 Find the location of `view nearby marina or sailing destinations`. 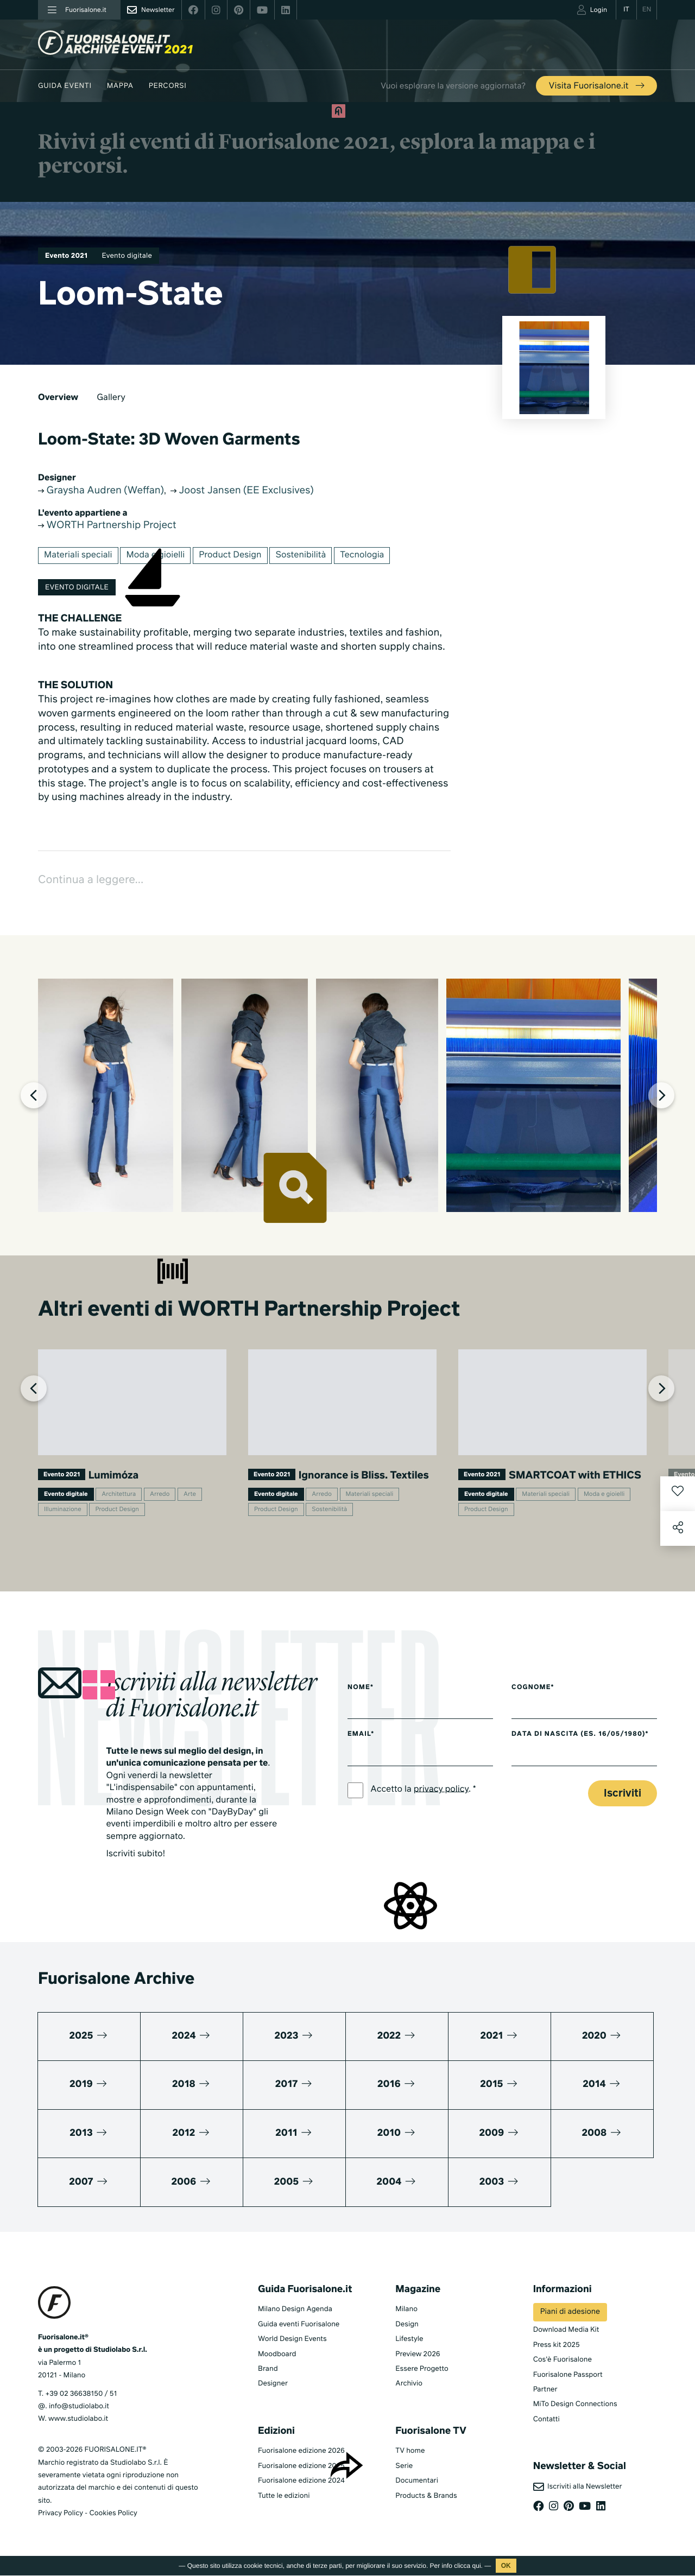

view nearby marina or sailing destinations is located at coordinates (153, 578).